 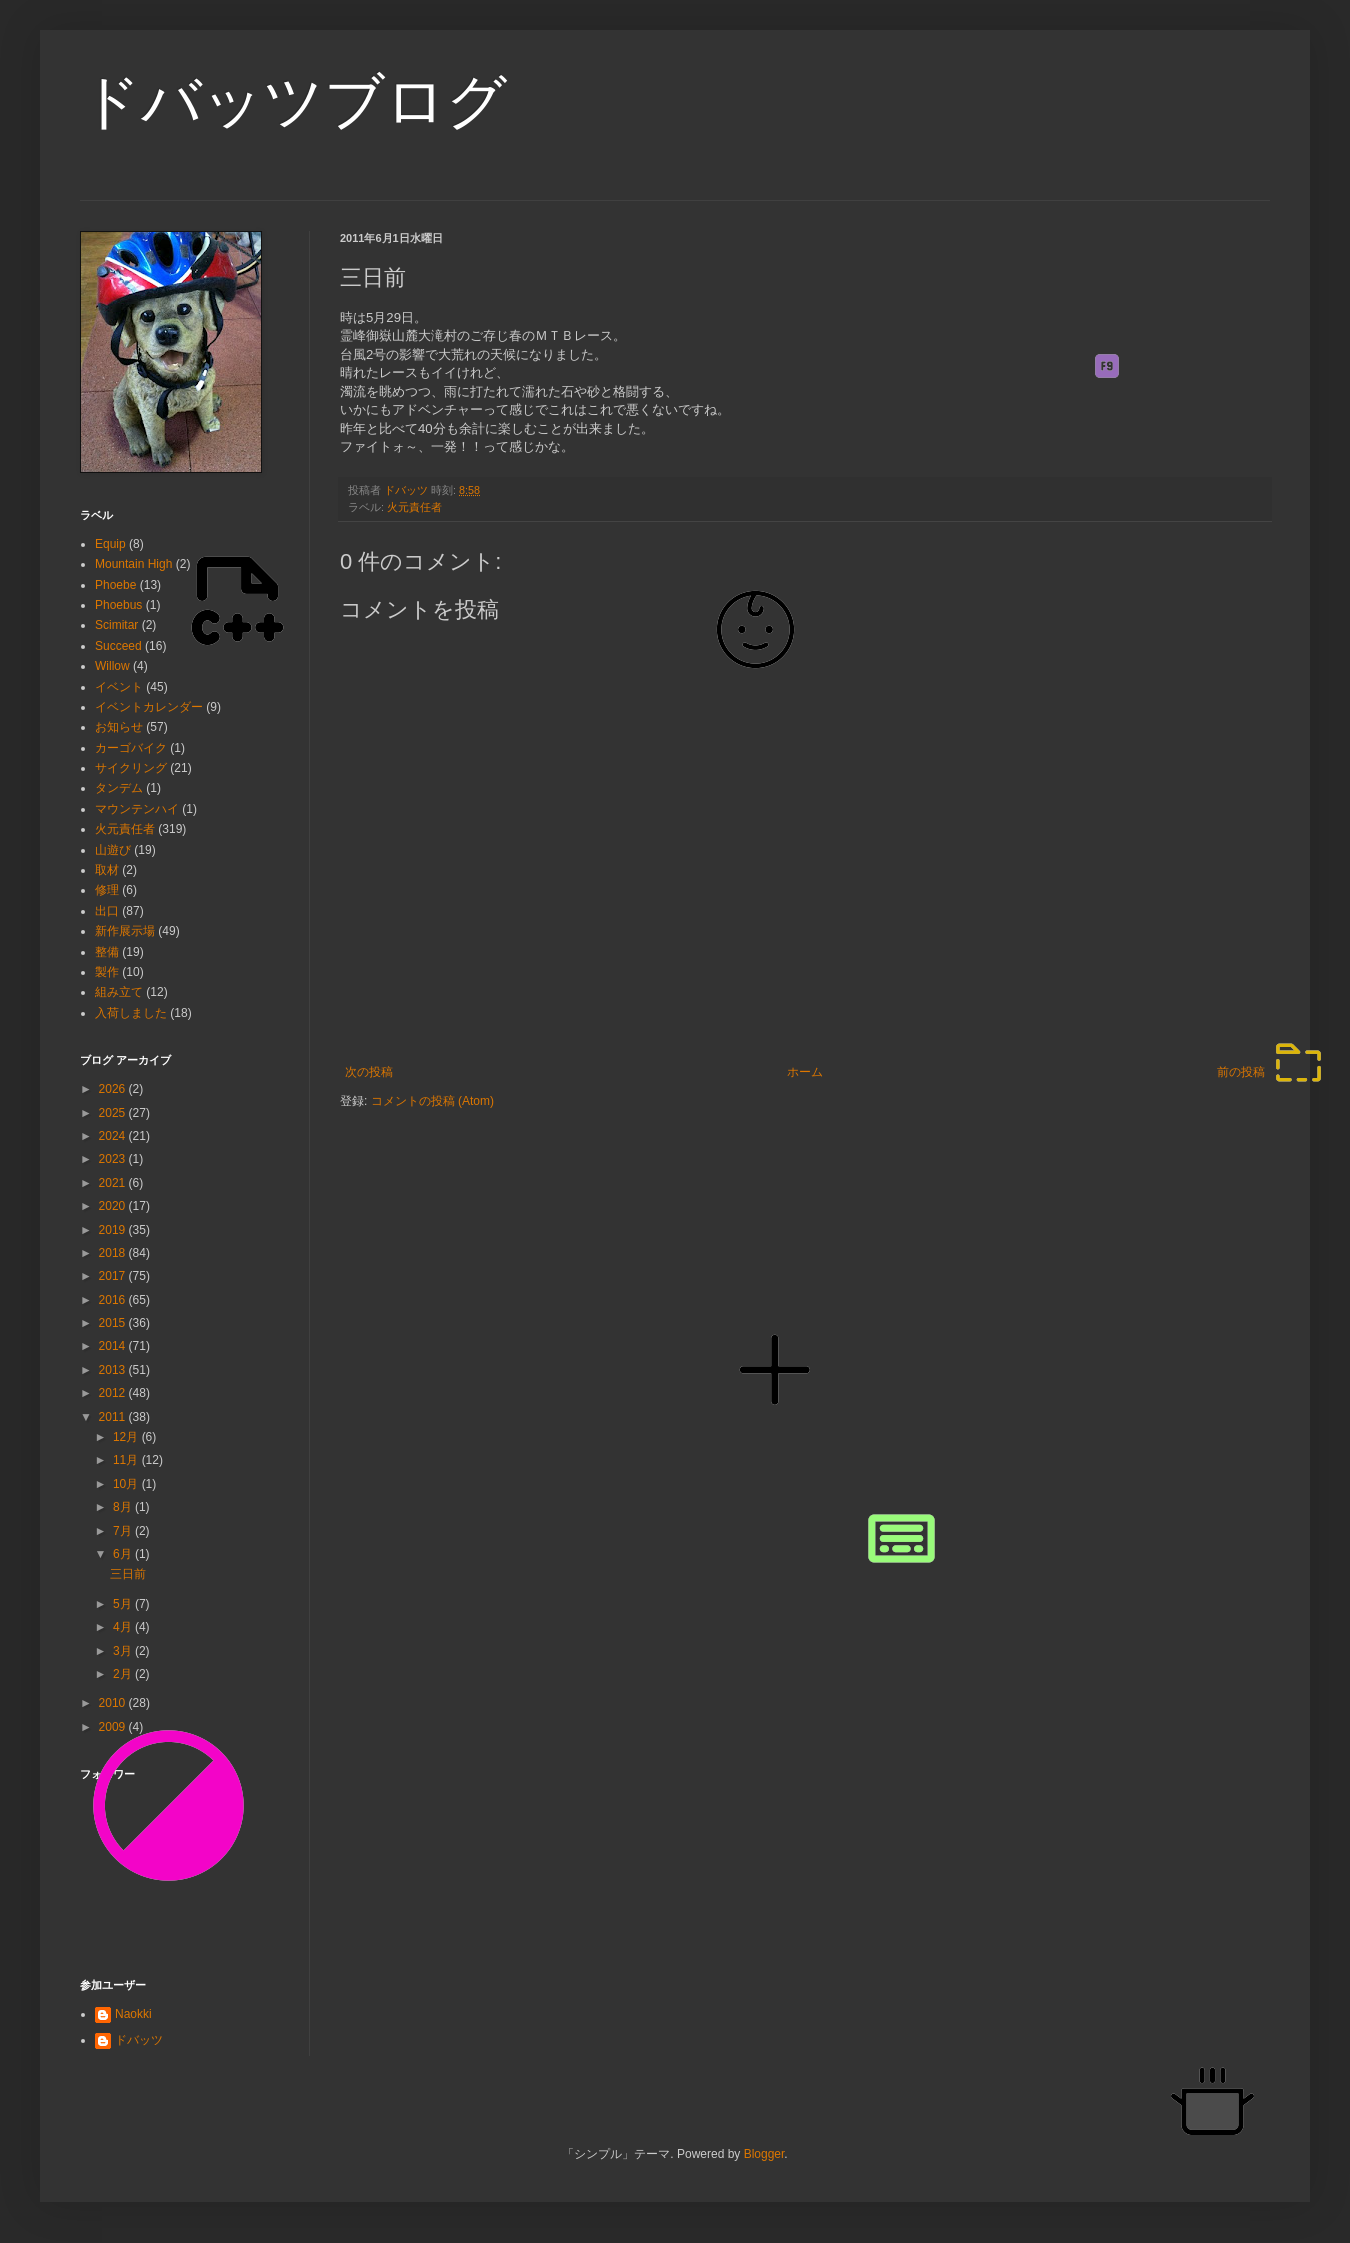 What do you see at coordinates (1298, 1062) in the screenshot?
I see `create a new folder` at bounding box center [1298, 1062].